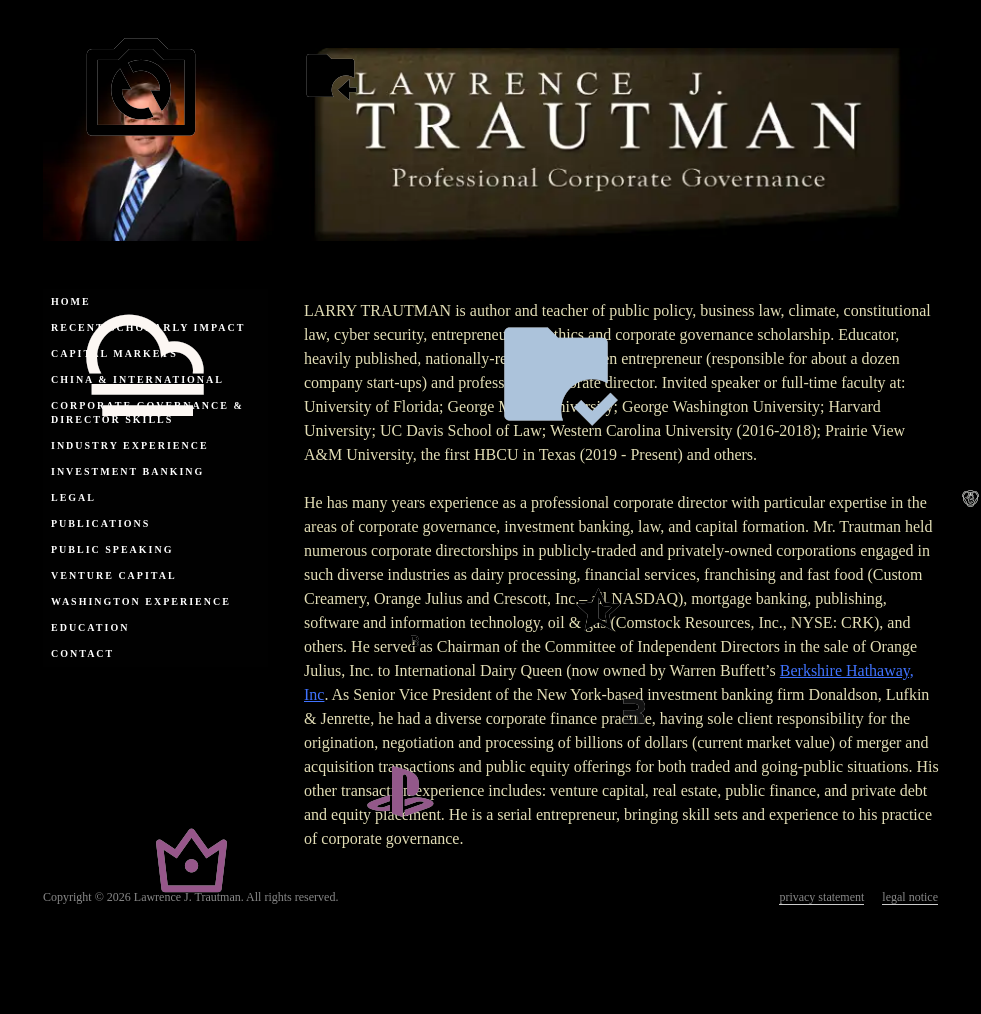  Describe the element at coordinates (598, 610) in the screenshot. I see `indicates a partial rating or half-star score` at that location.